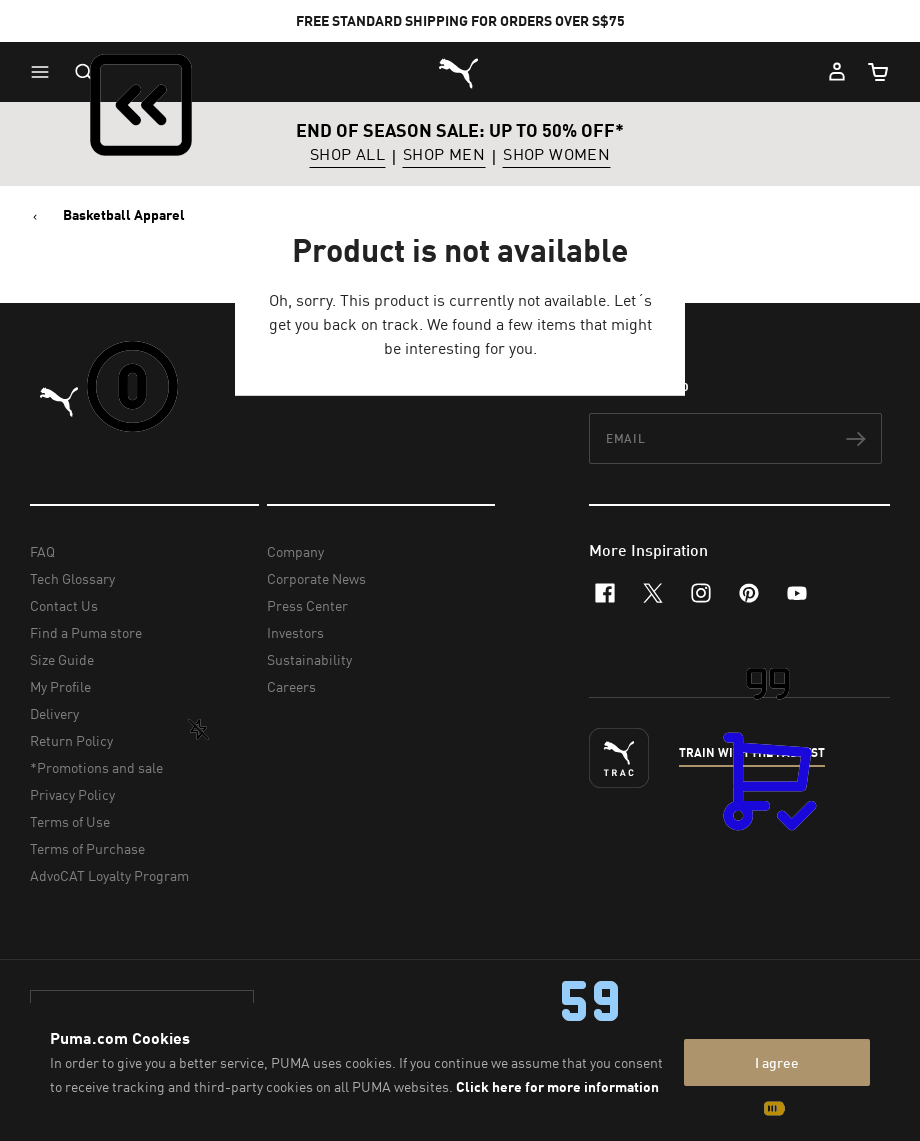  Describe the element at coordinates (141, 105) in the screenshot. I see `go back to previous section` at that location.